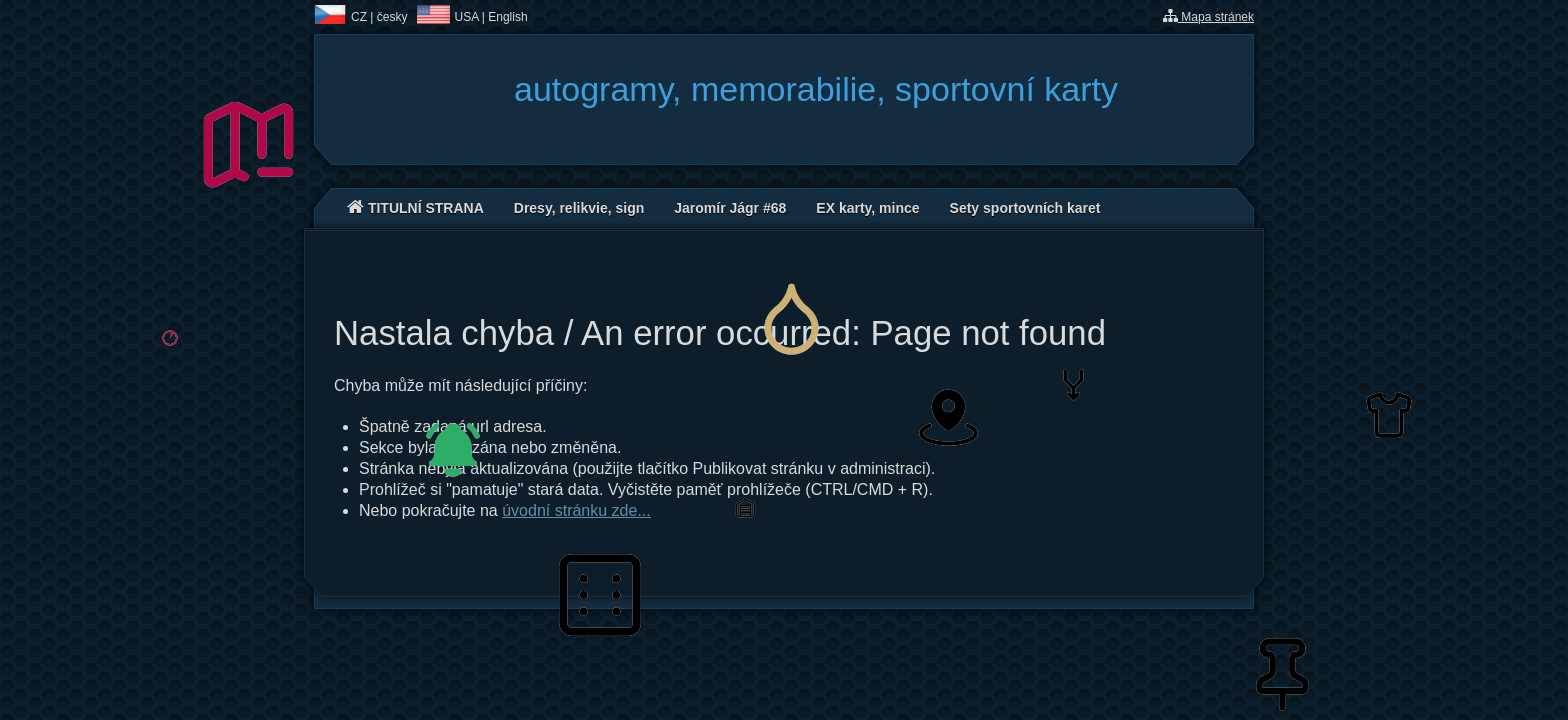  Describe the element at coordinates (453, 450) in the screenshot. I see `indicates new notifications are available` at that location.